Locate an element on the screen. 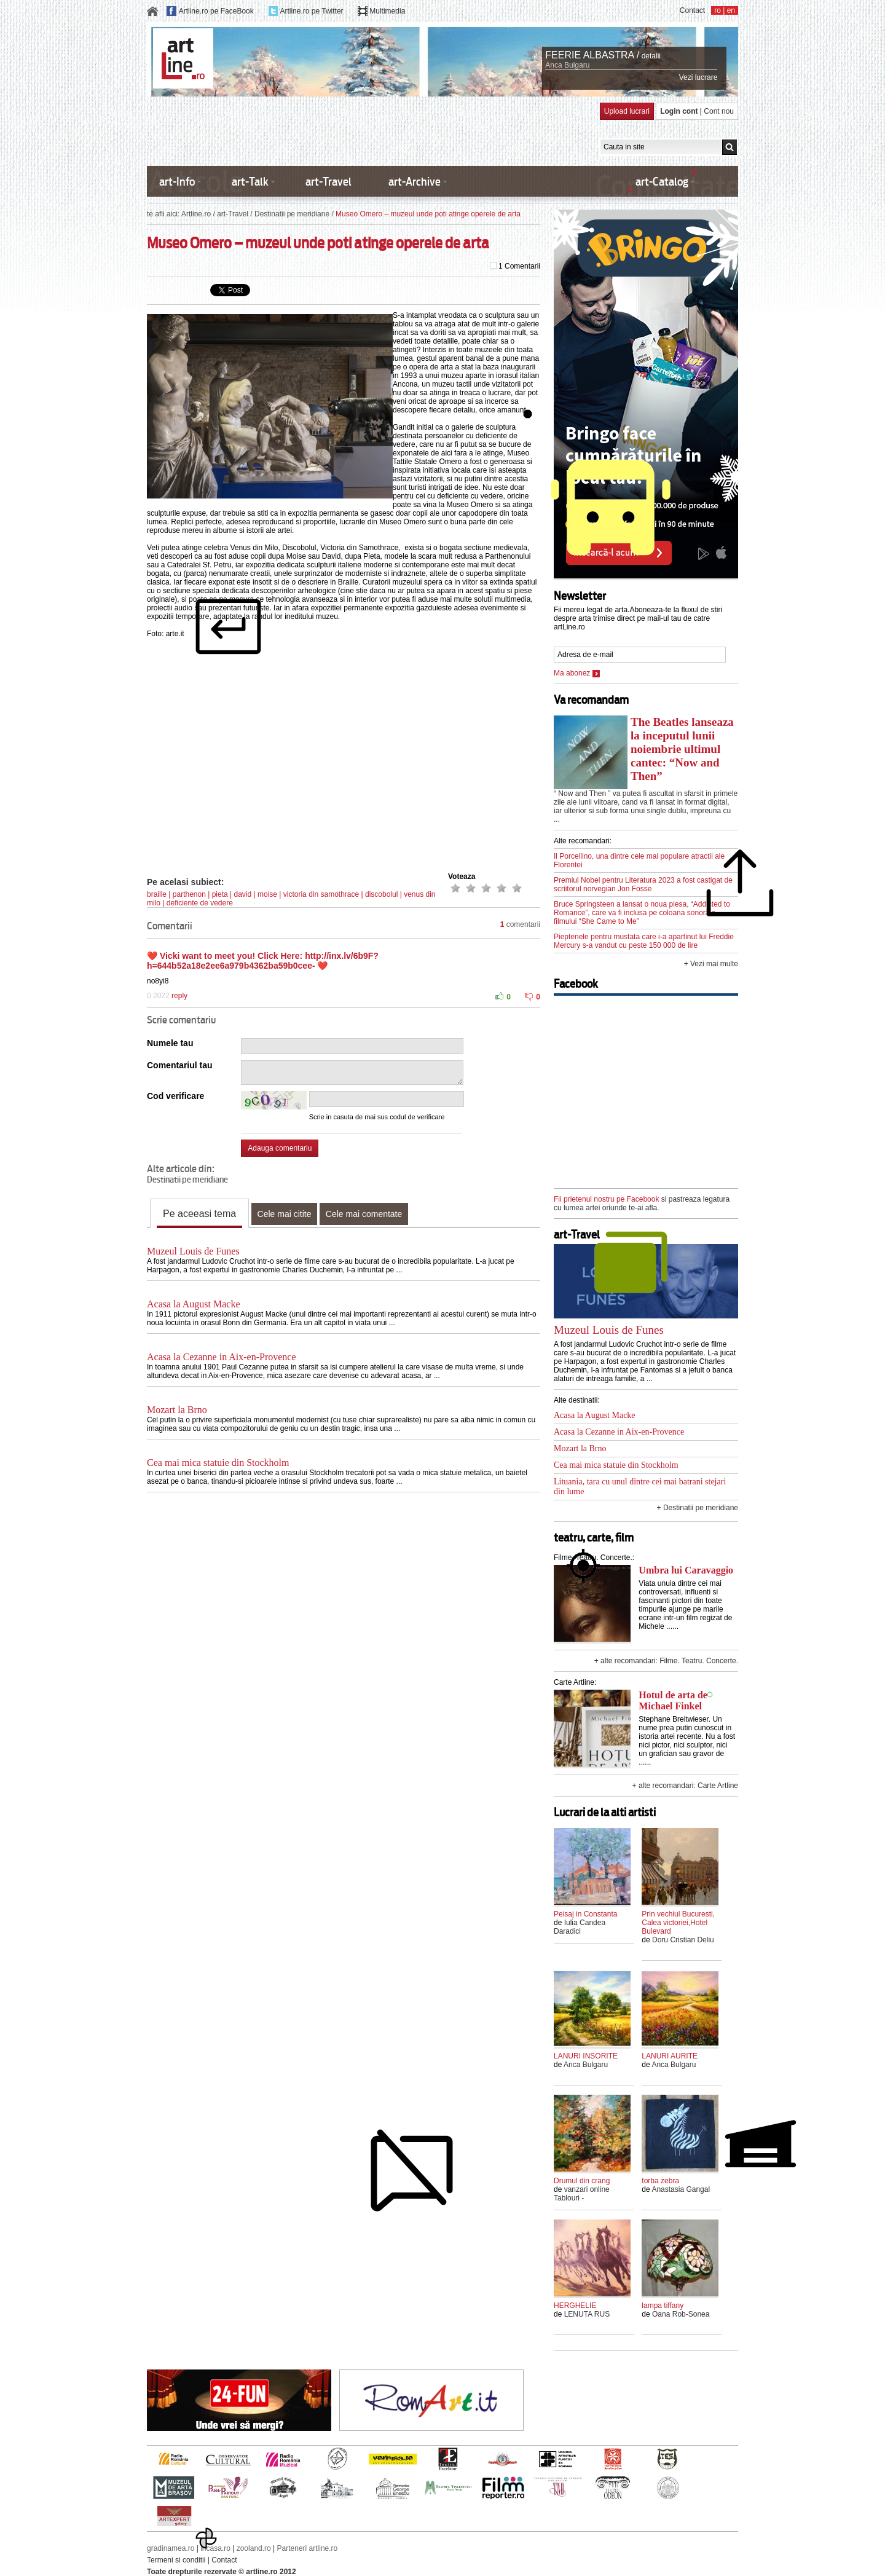 The height and width of the screenshot is (2576, 885). view public transit options is located at coordinates (610, 507).